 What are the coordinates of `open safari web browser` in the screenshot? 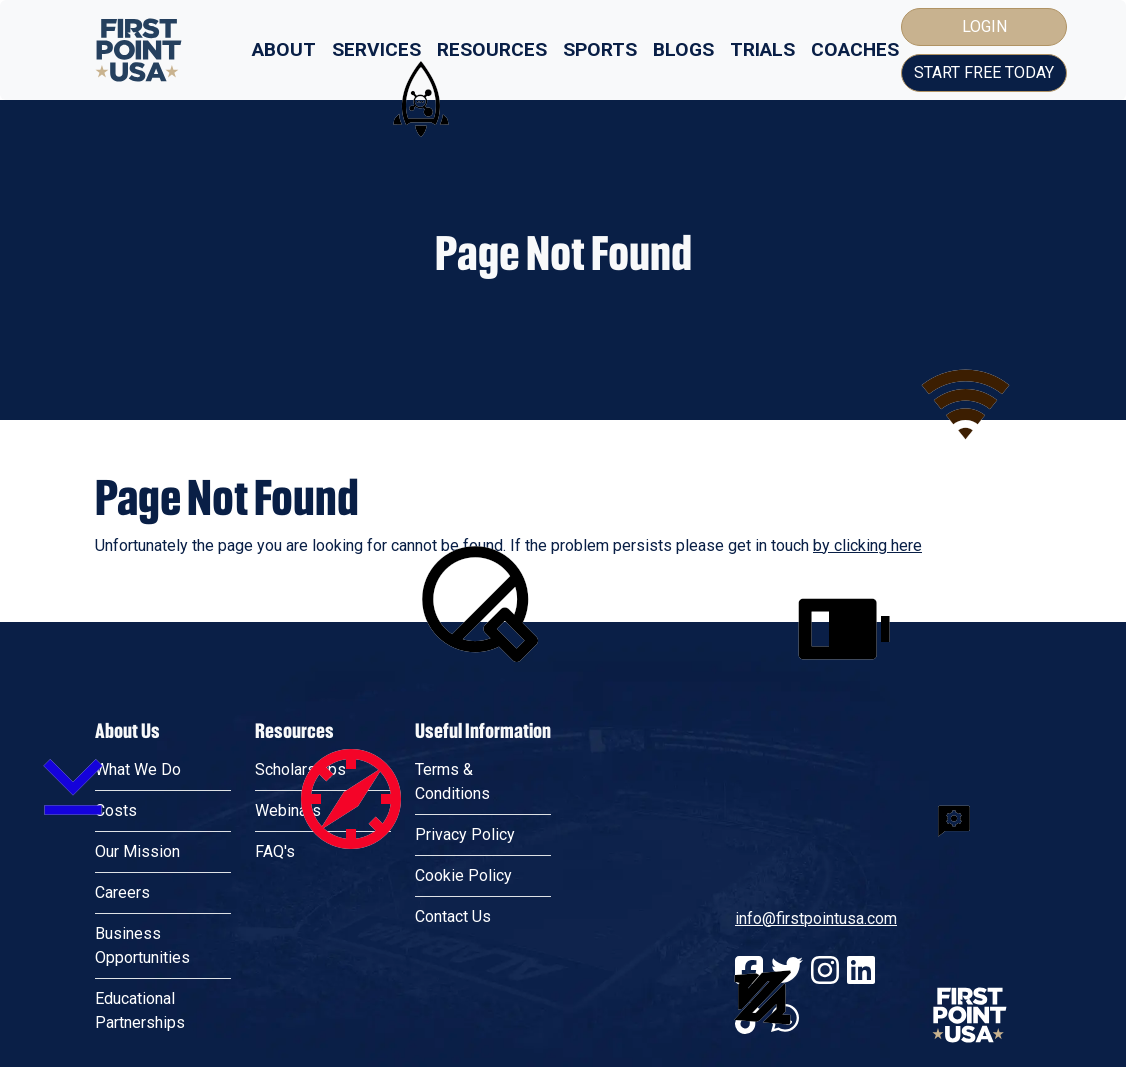 It's located at (351, 799).